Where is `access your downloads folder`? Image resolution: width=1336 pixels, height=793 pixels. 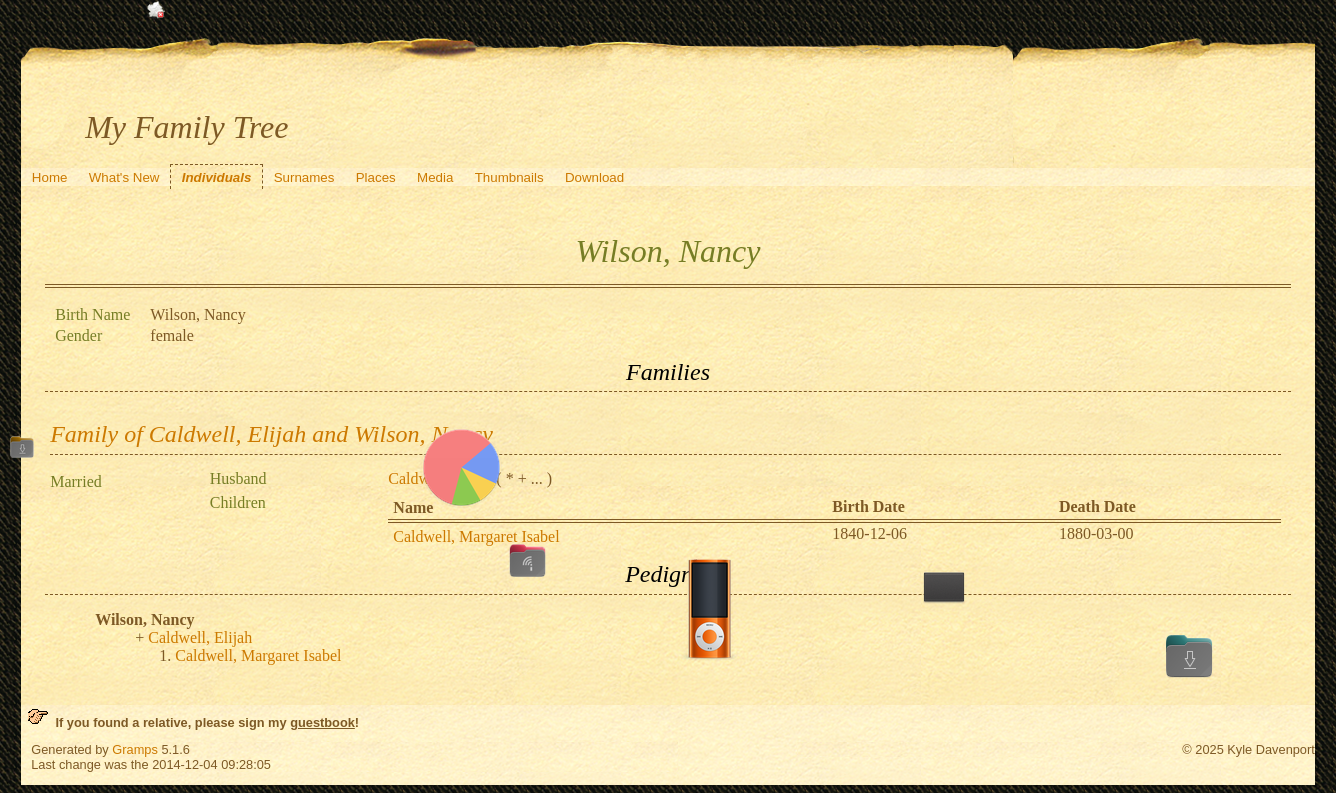 access your downloads folder is located at coordinates (1189, 656).